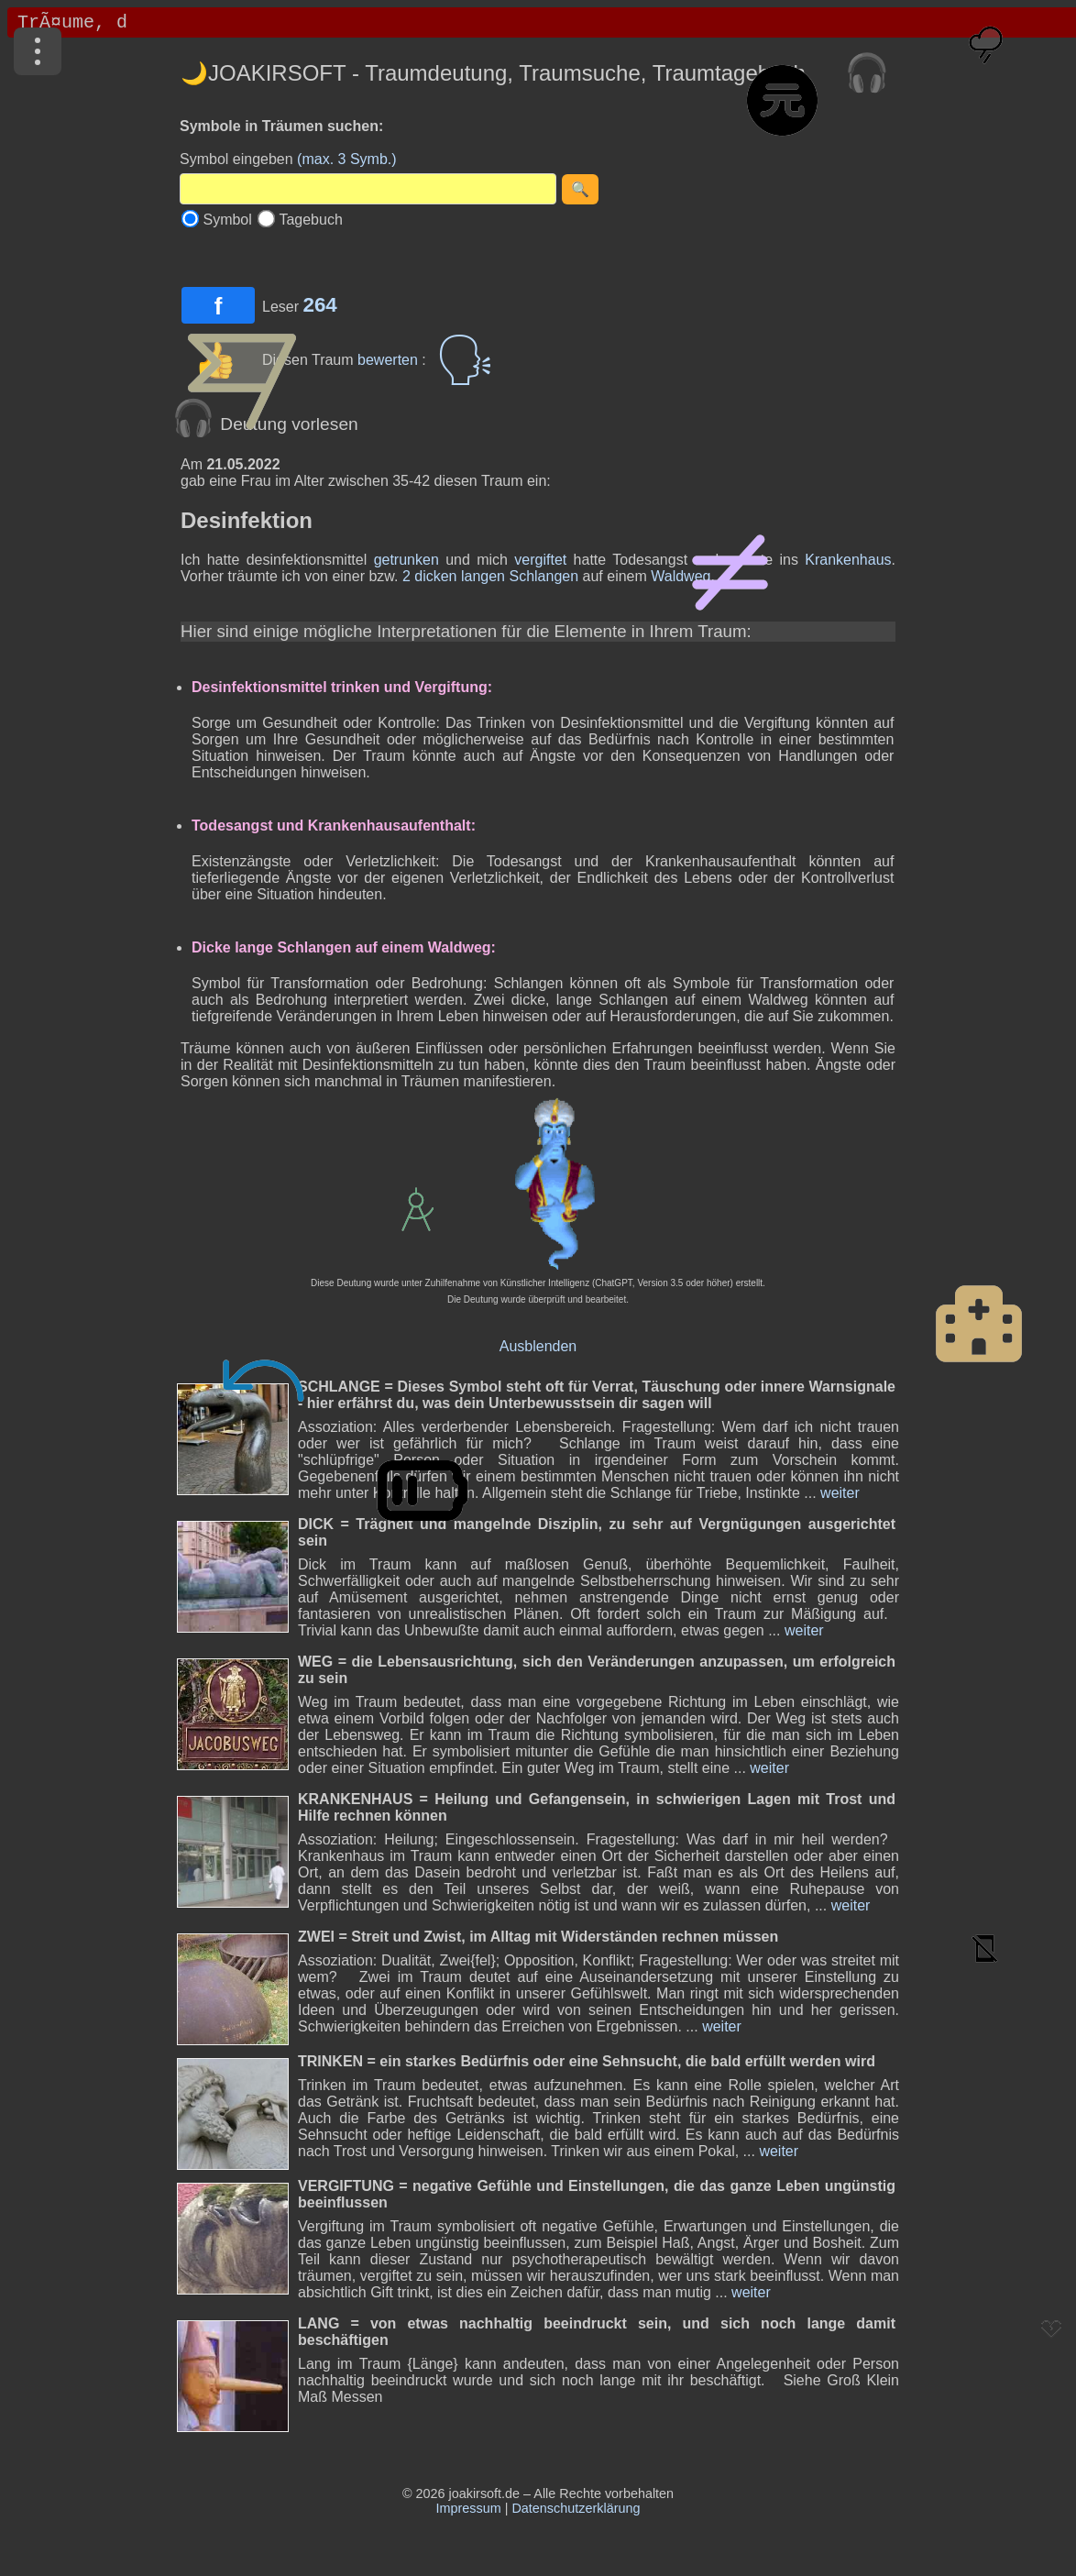 Image resolution: width=1076 pixels, height=2576 pixels. Describe the element at coordinates (416, 1210) in the screenshot. I see `access drawing or drafting tools` at that location.